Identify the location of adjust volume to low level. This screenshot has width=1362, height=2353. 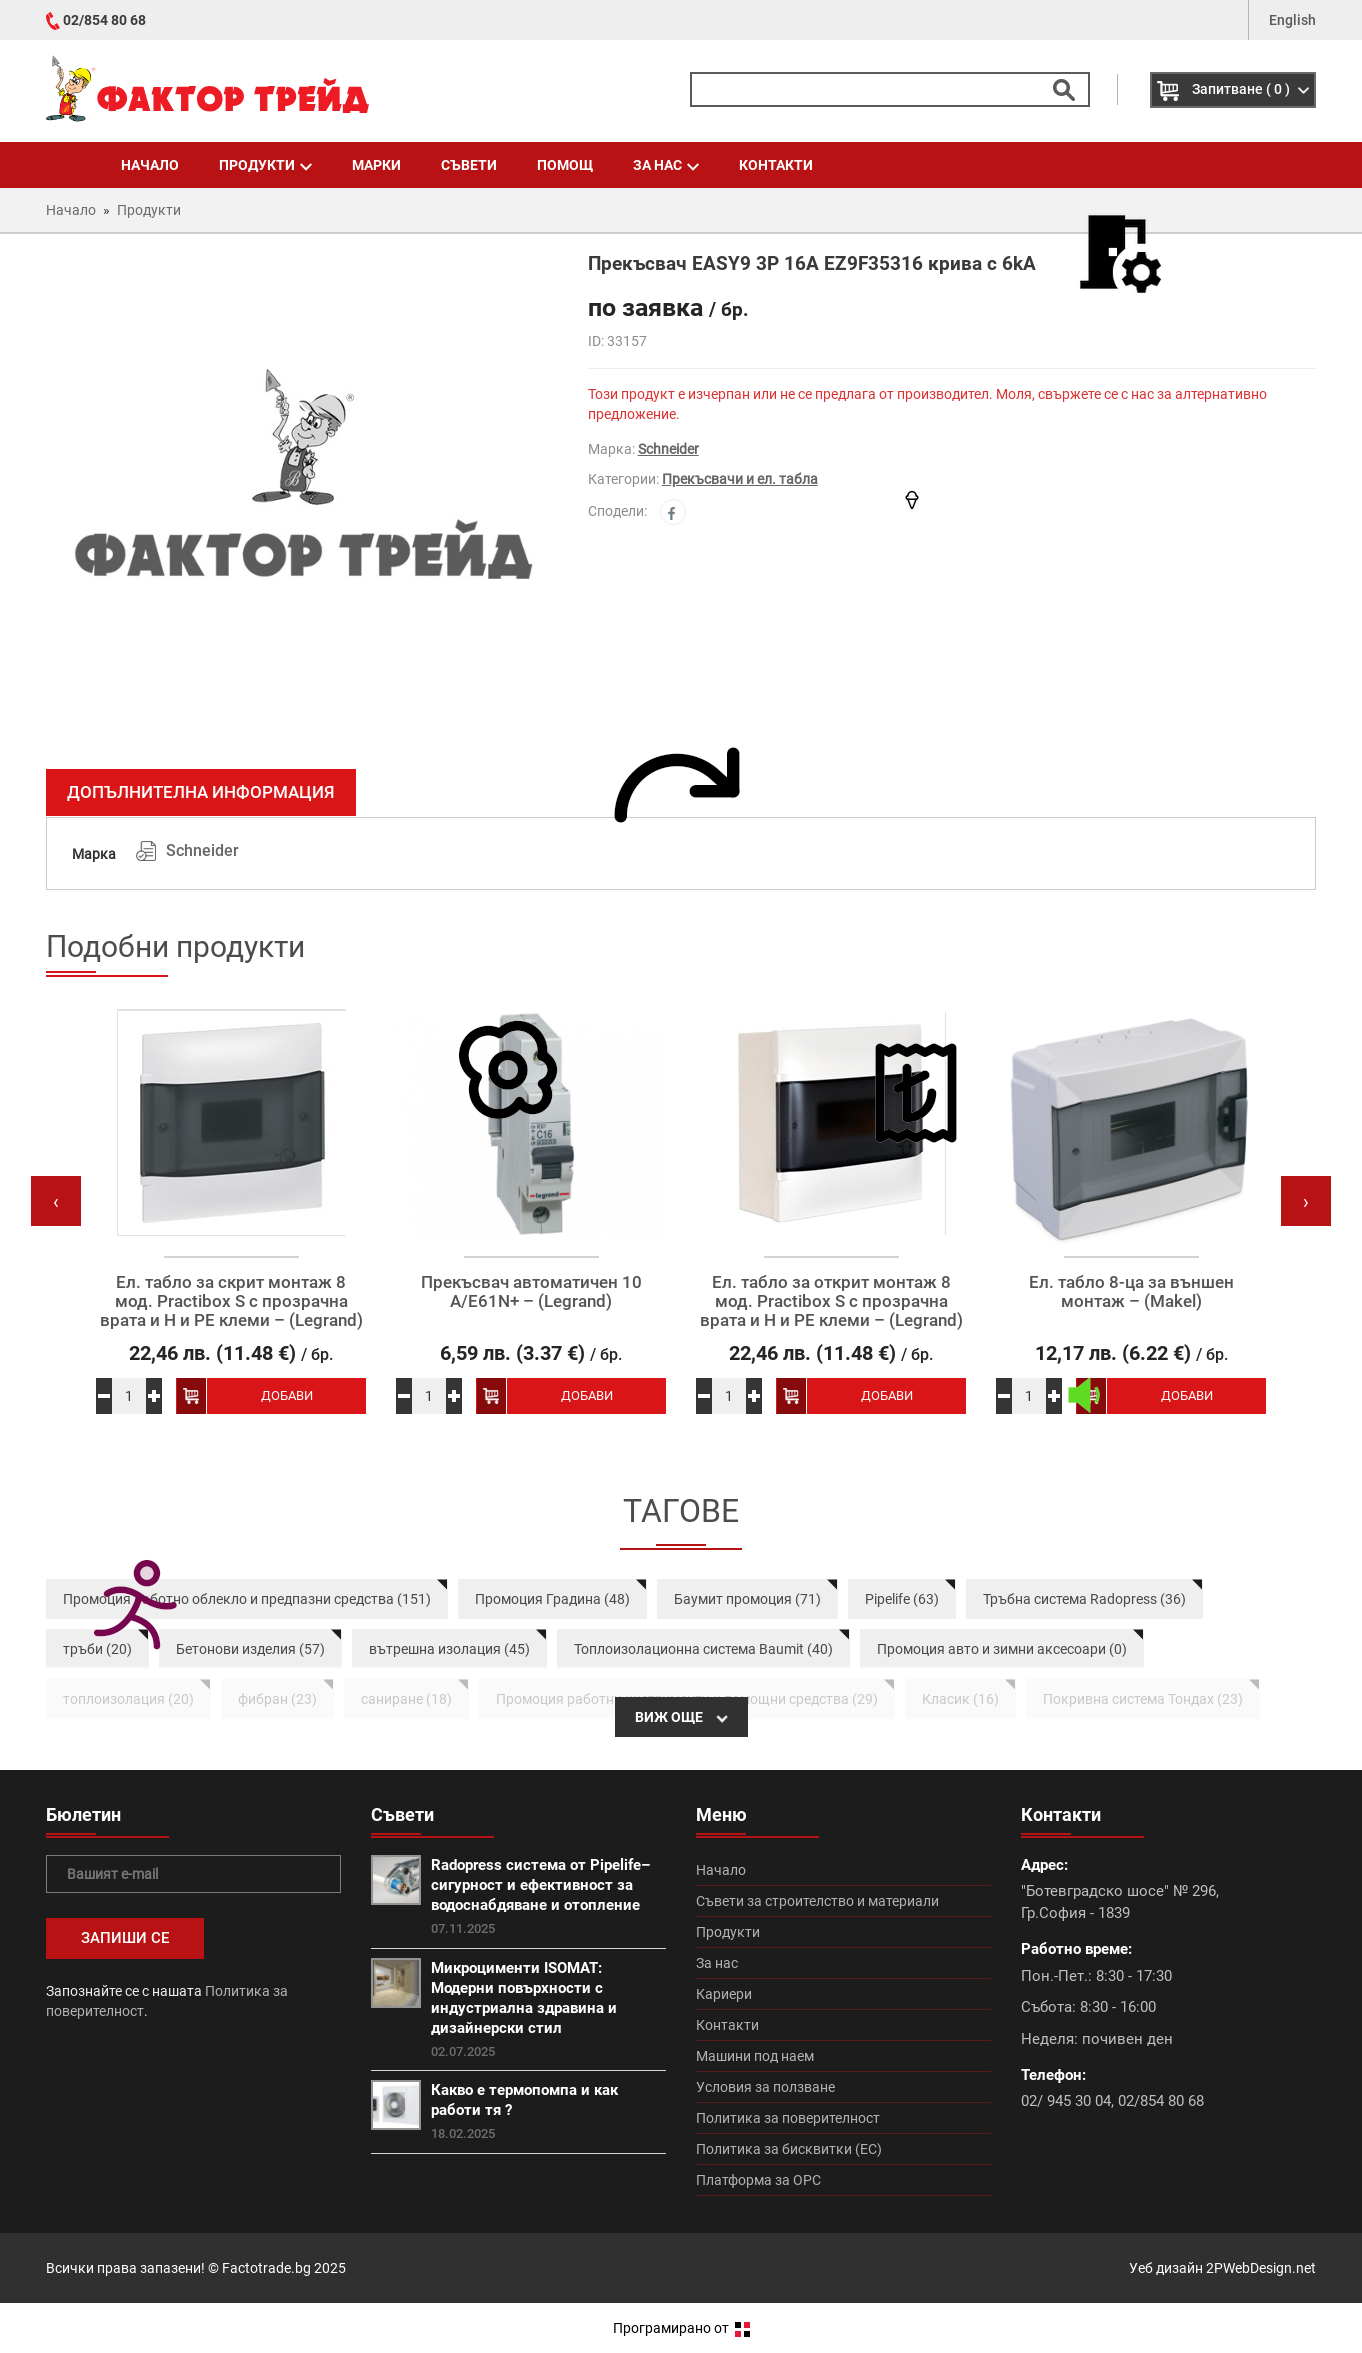
(1084, 1395).